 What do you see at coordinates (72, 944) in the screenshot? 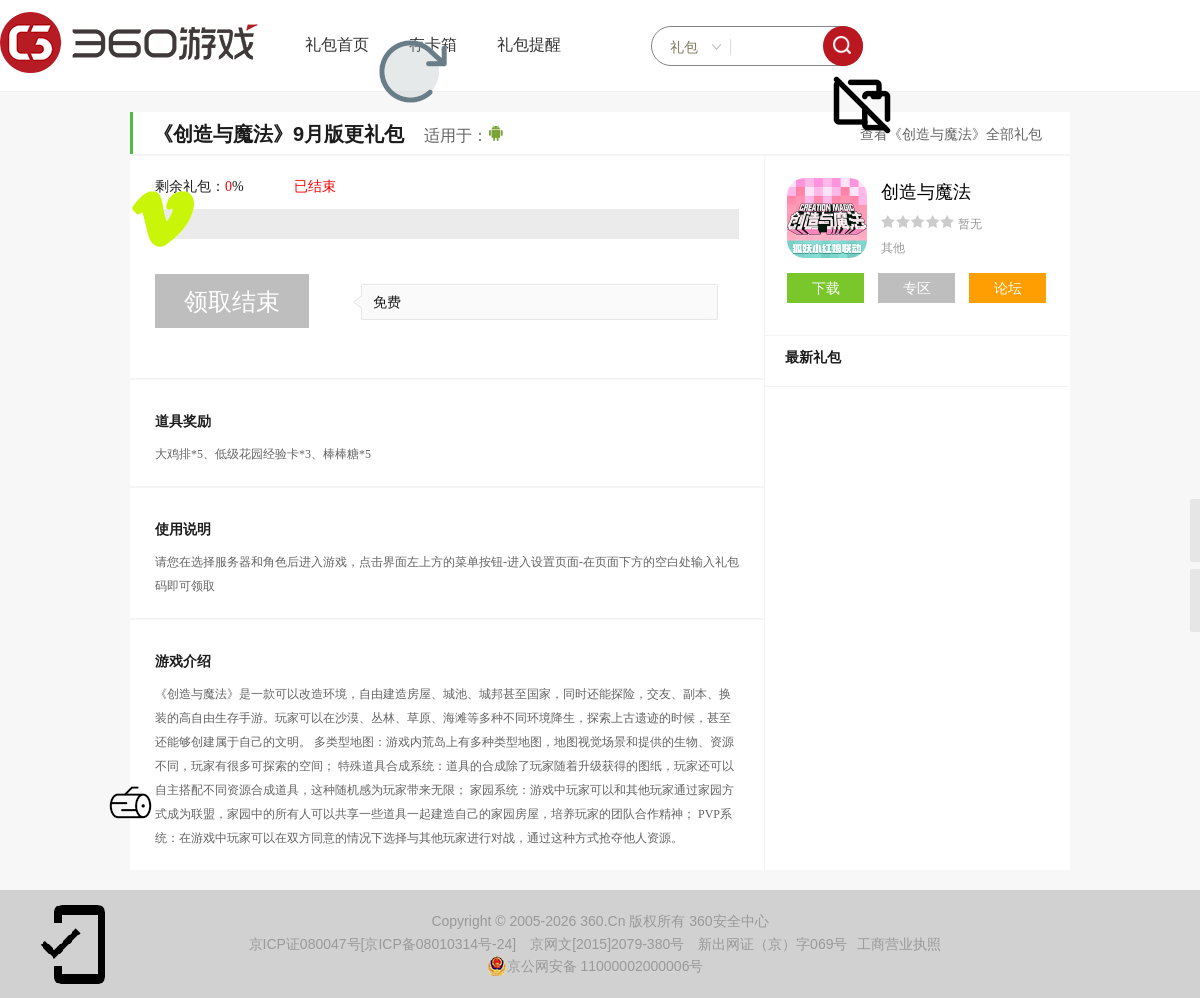
I see `indicates mobile-friendly or responsive design` at bounding box center [72, 944].